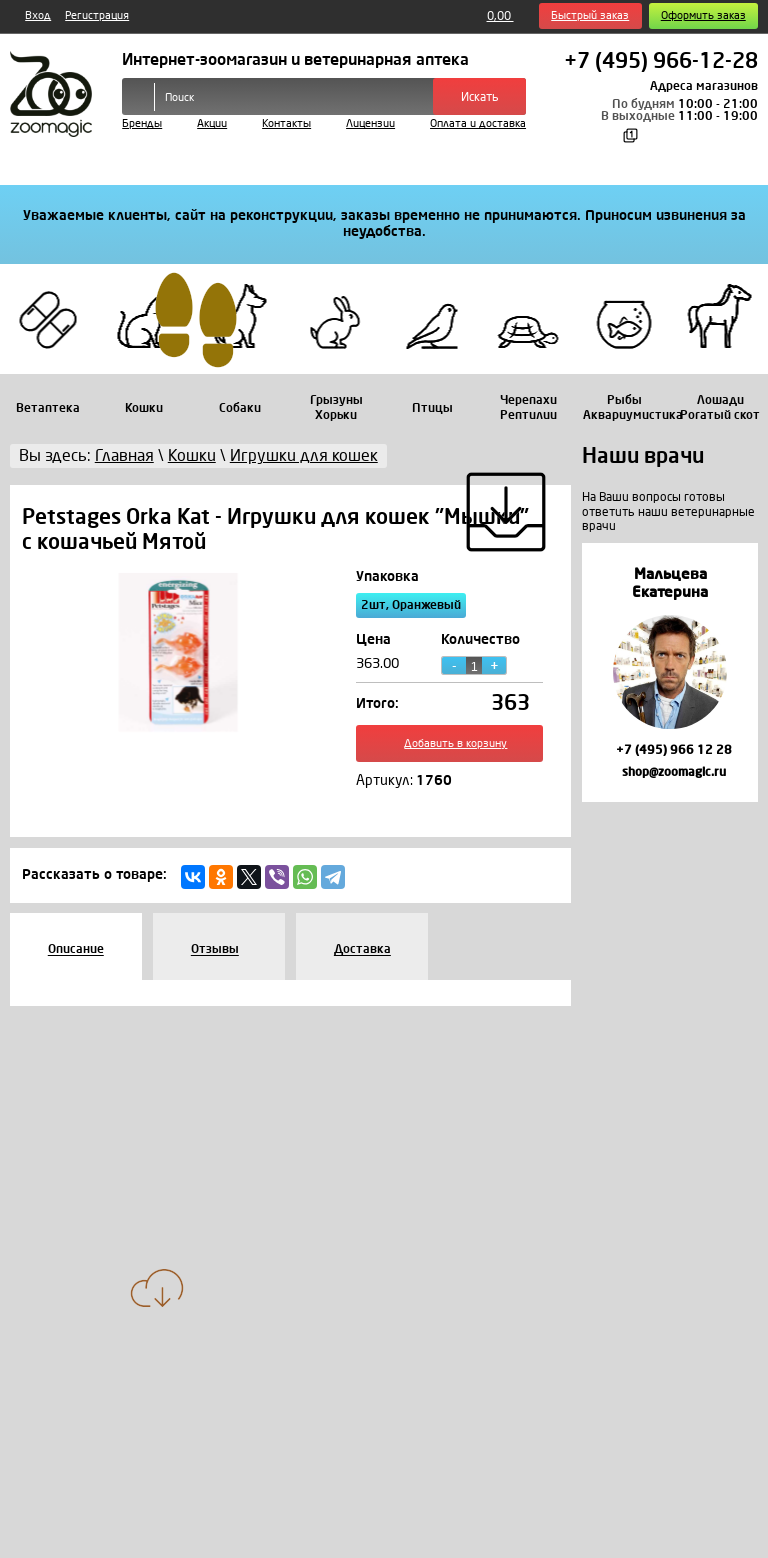 The width and height of the screenshot is (768, 1558). I want to click on download file to inbox or tray, so click(506, 512).